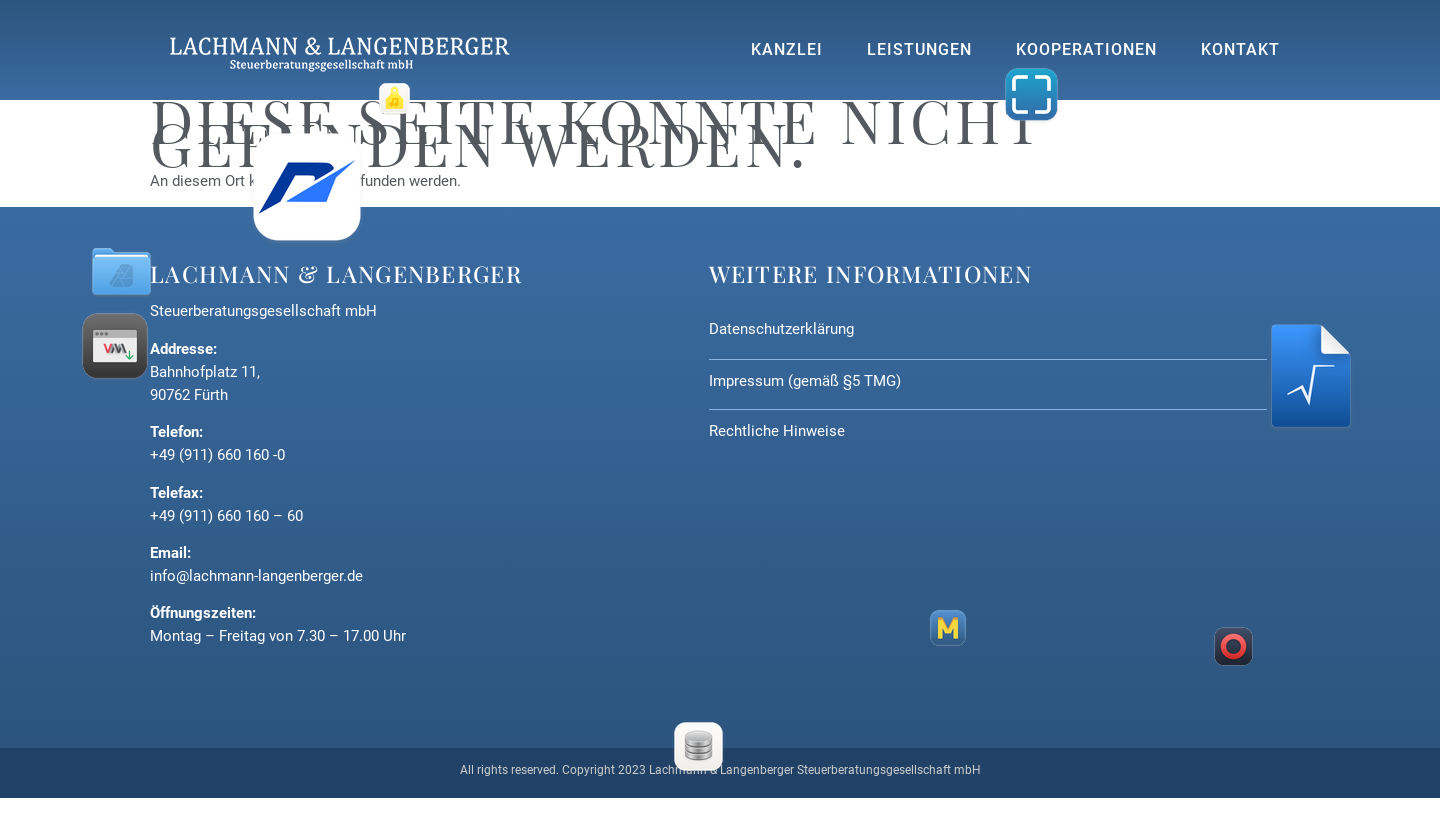 This screenshot has width=1440, height=818. What do you see at coordinates (307, 187) in the screenshot?
I see `launch need for speed nitro racing game` at bounding box center [307, 187].